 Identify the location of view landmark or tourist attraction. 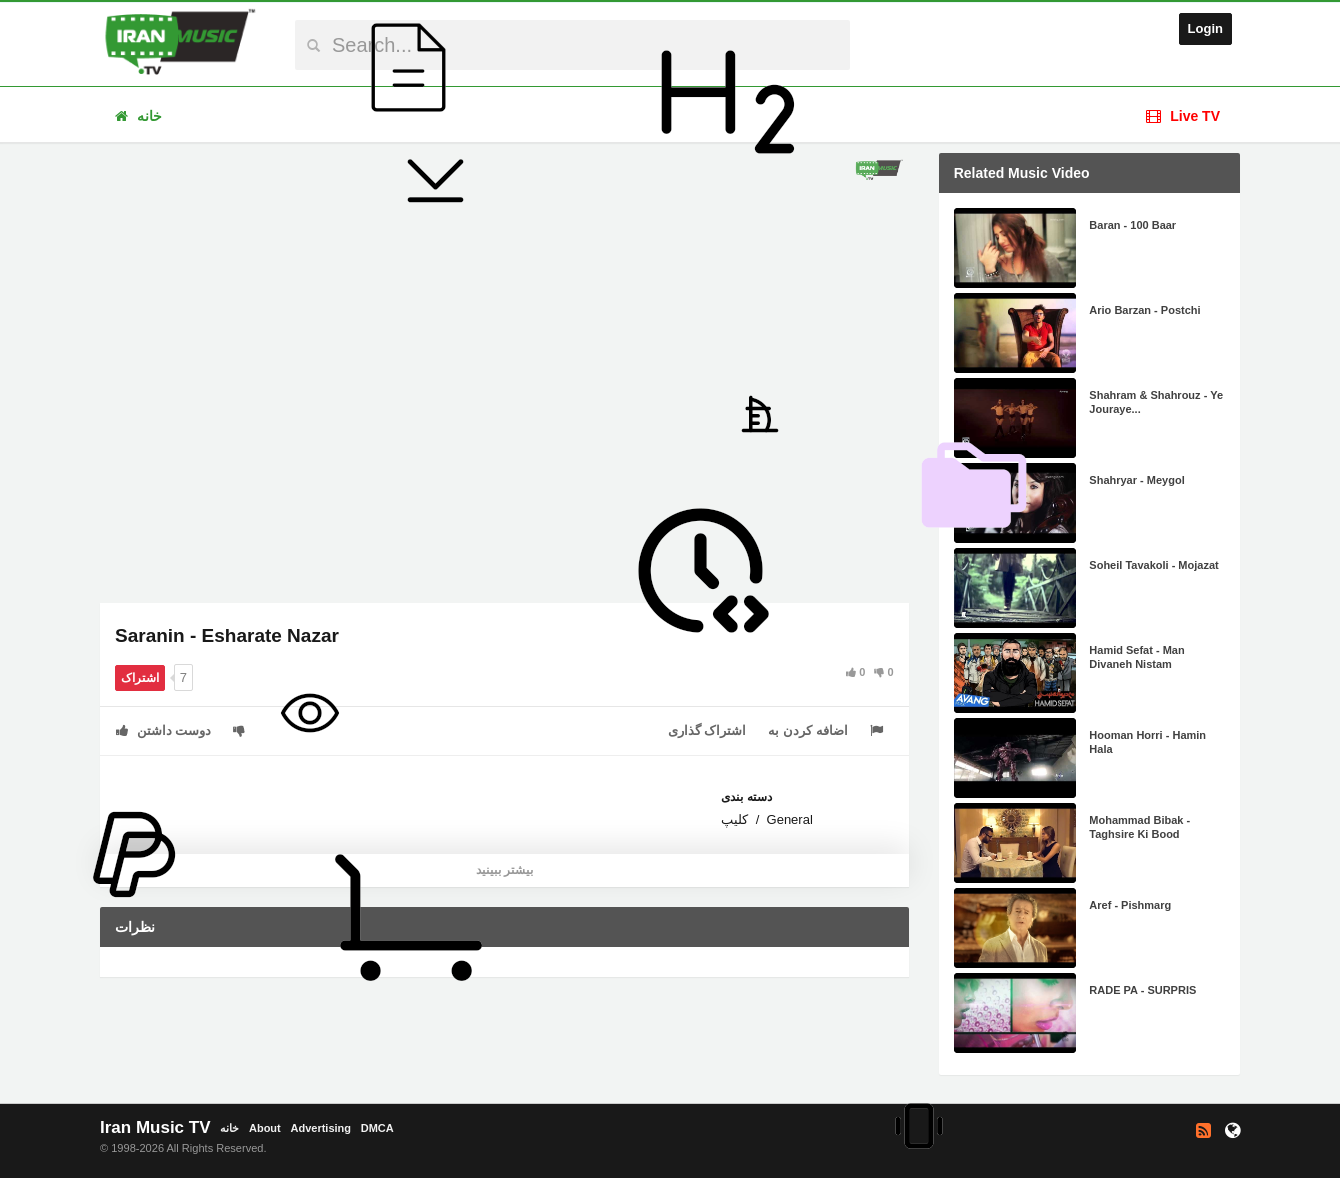
(760, 414).